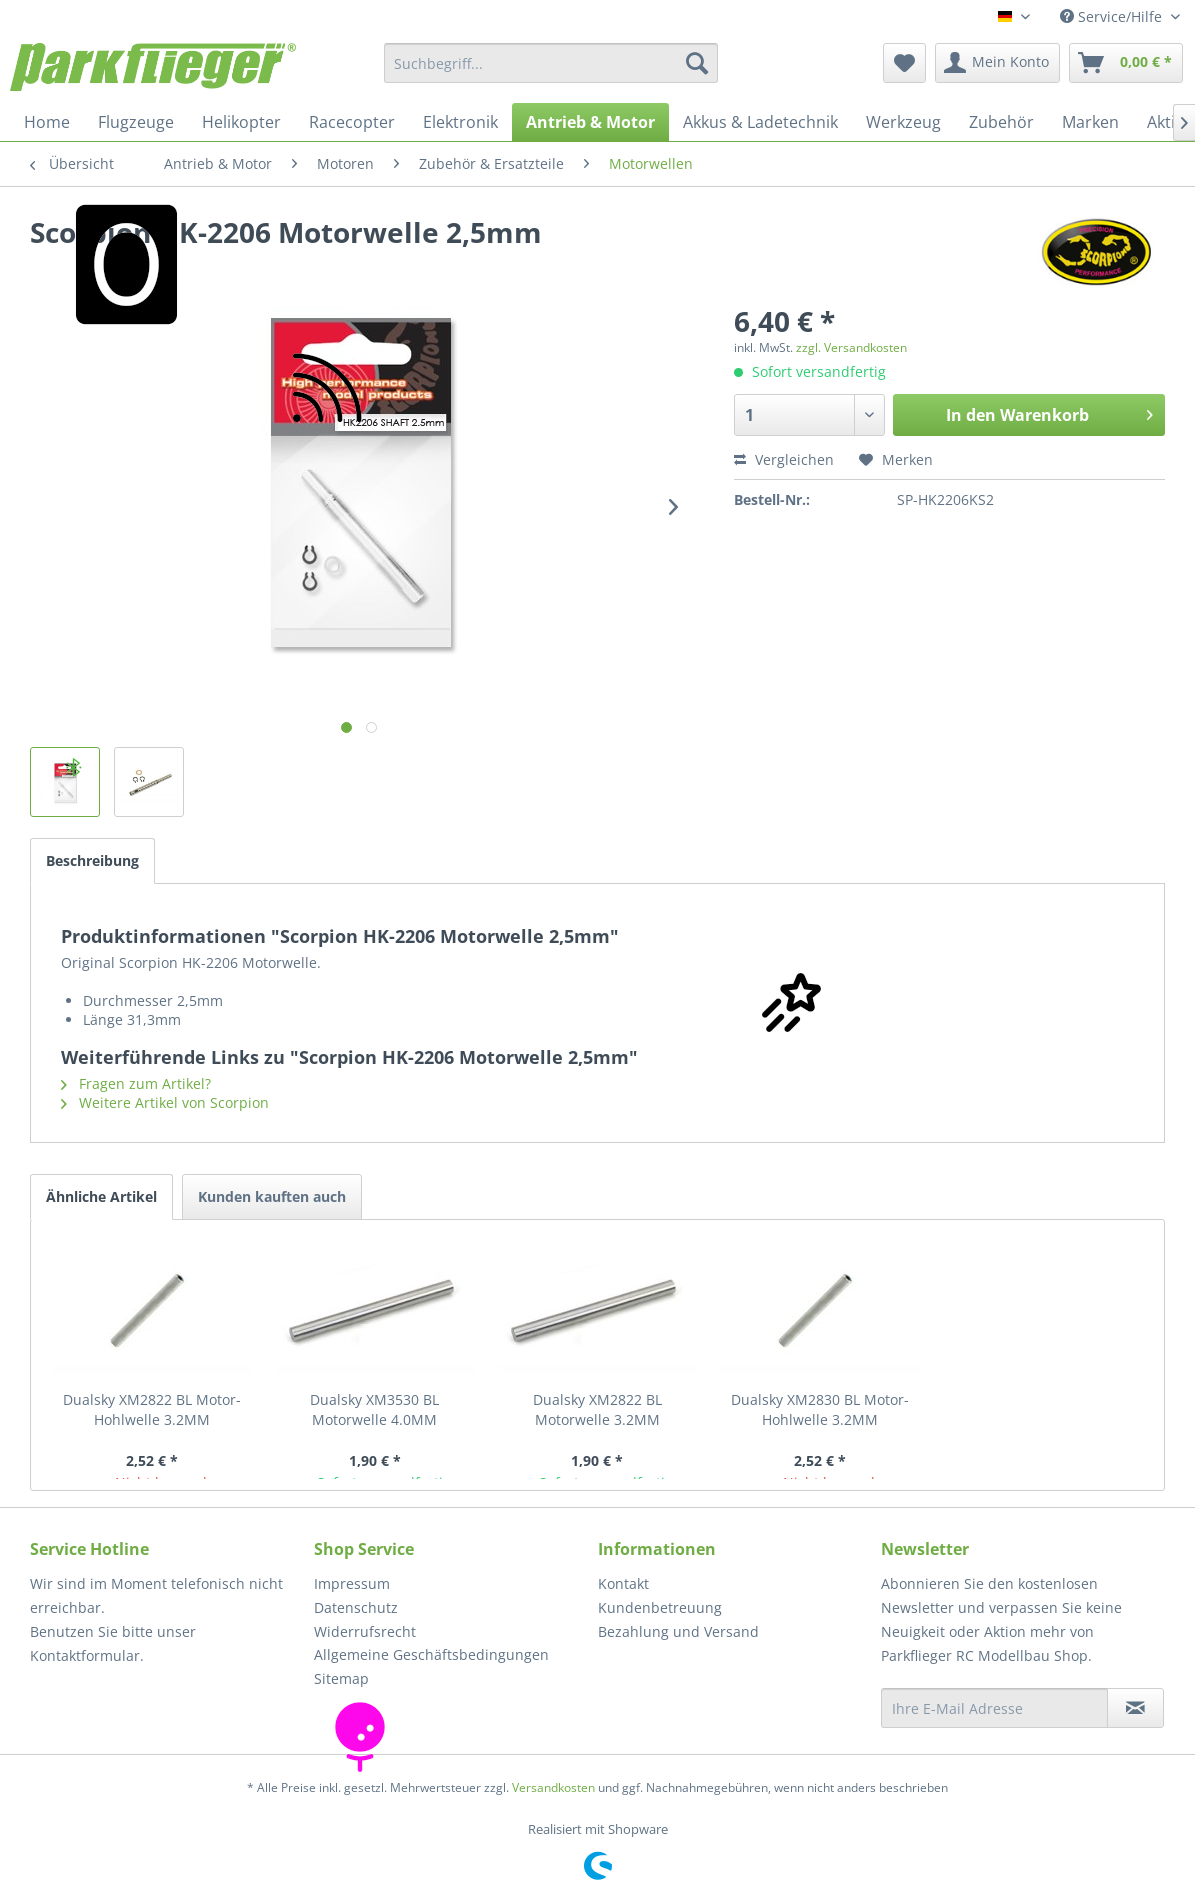  Describe the element at coordinates (324, 391) in the screenshot. I see `subscribe to RSS feed` at that location.